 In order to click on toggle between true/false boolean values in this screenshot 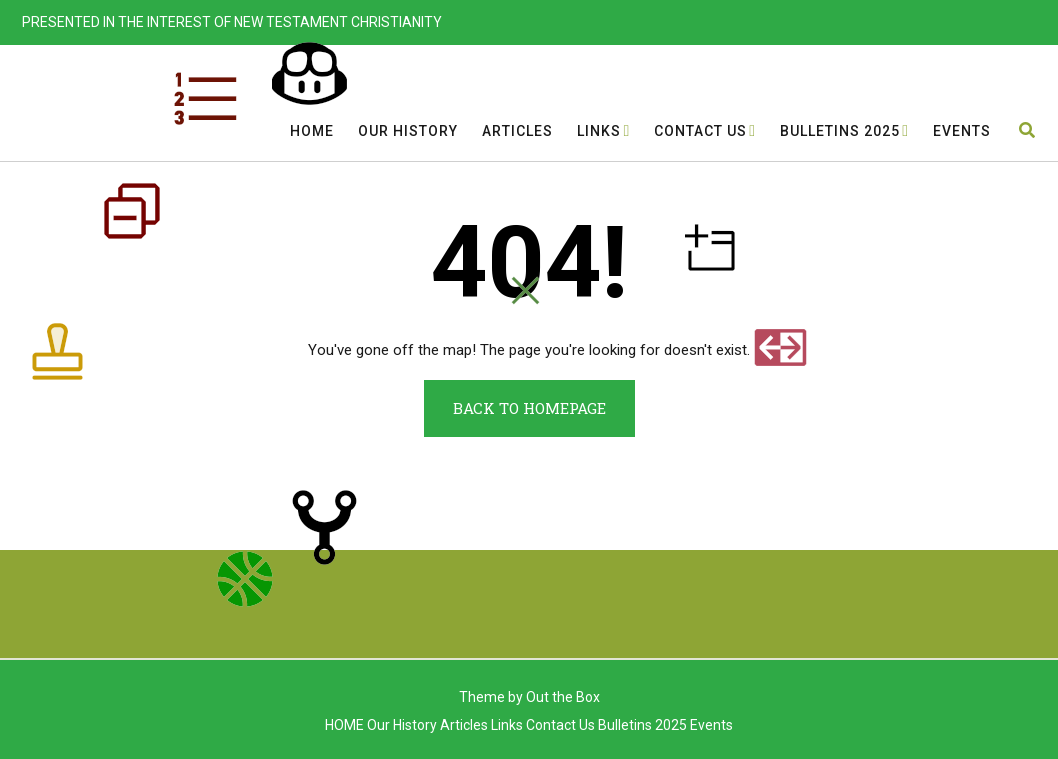, I will do `click(780, 347)`.